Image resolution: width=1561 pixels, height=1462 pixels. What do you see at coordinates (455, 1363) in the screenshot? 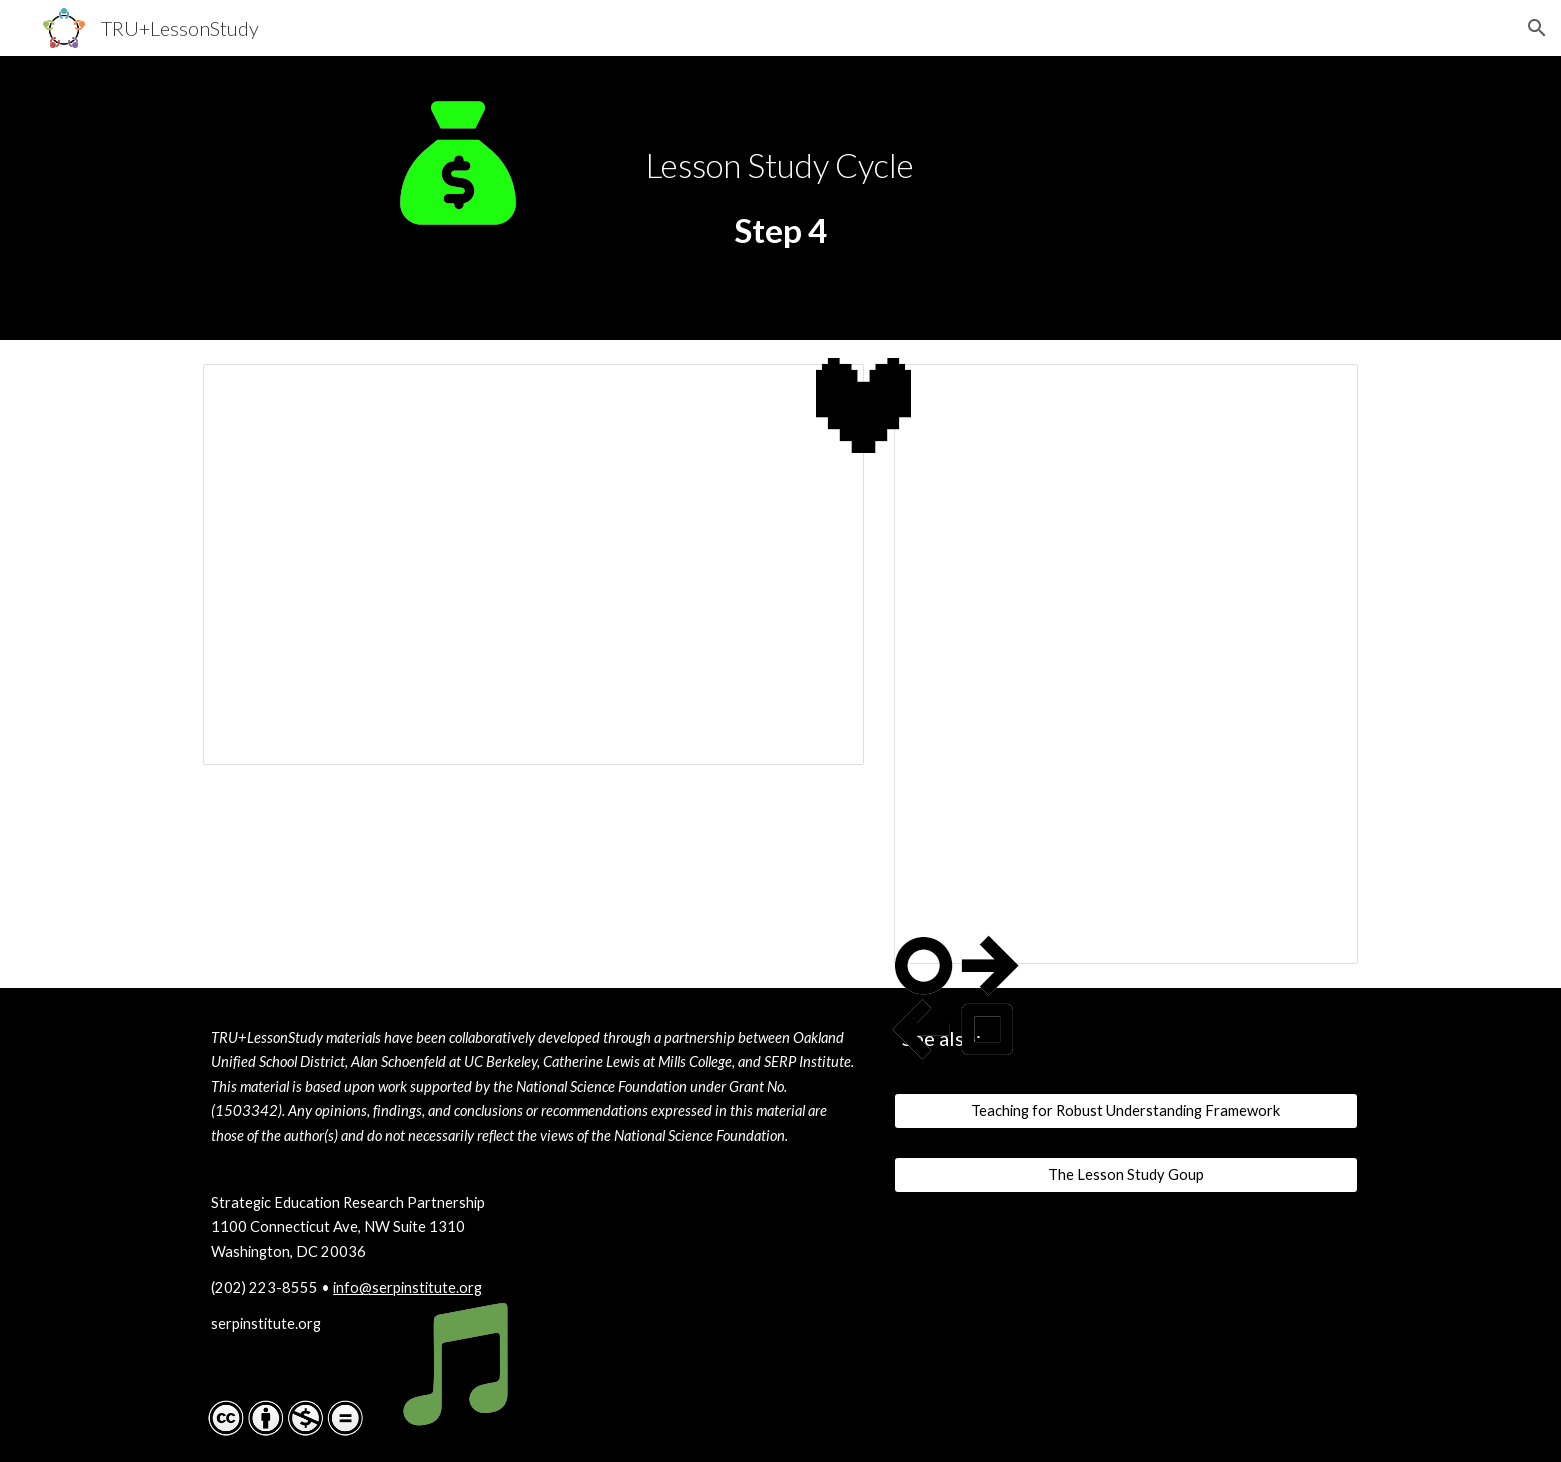
I see `open itunes music library` at bounding box center [455, 1363].